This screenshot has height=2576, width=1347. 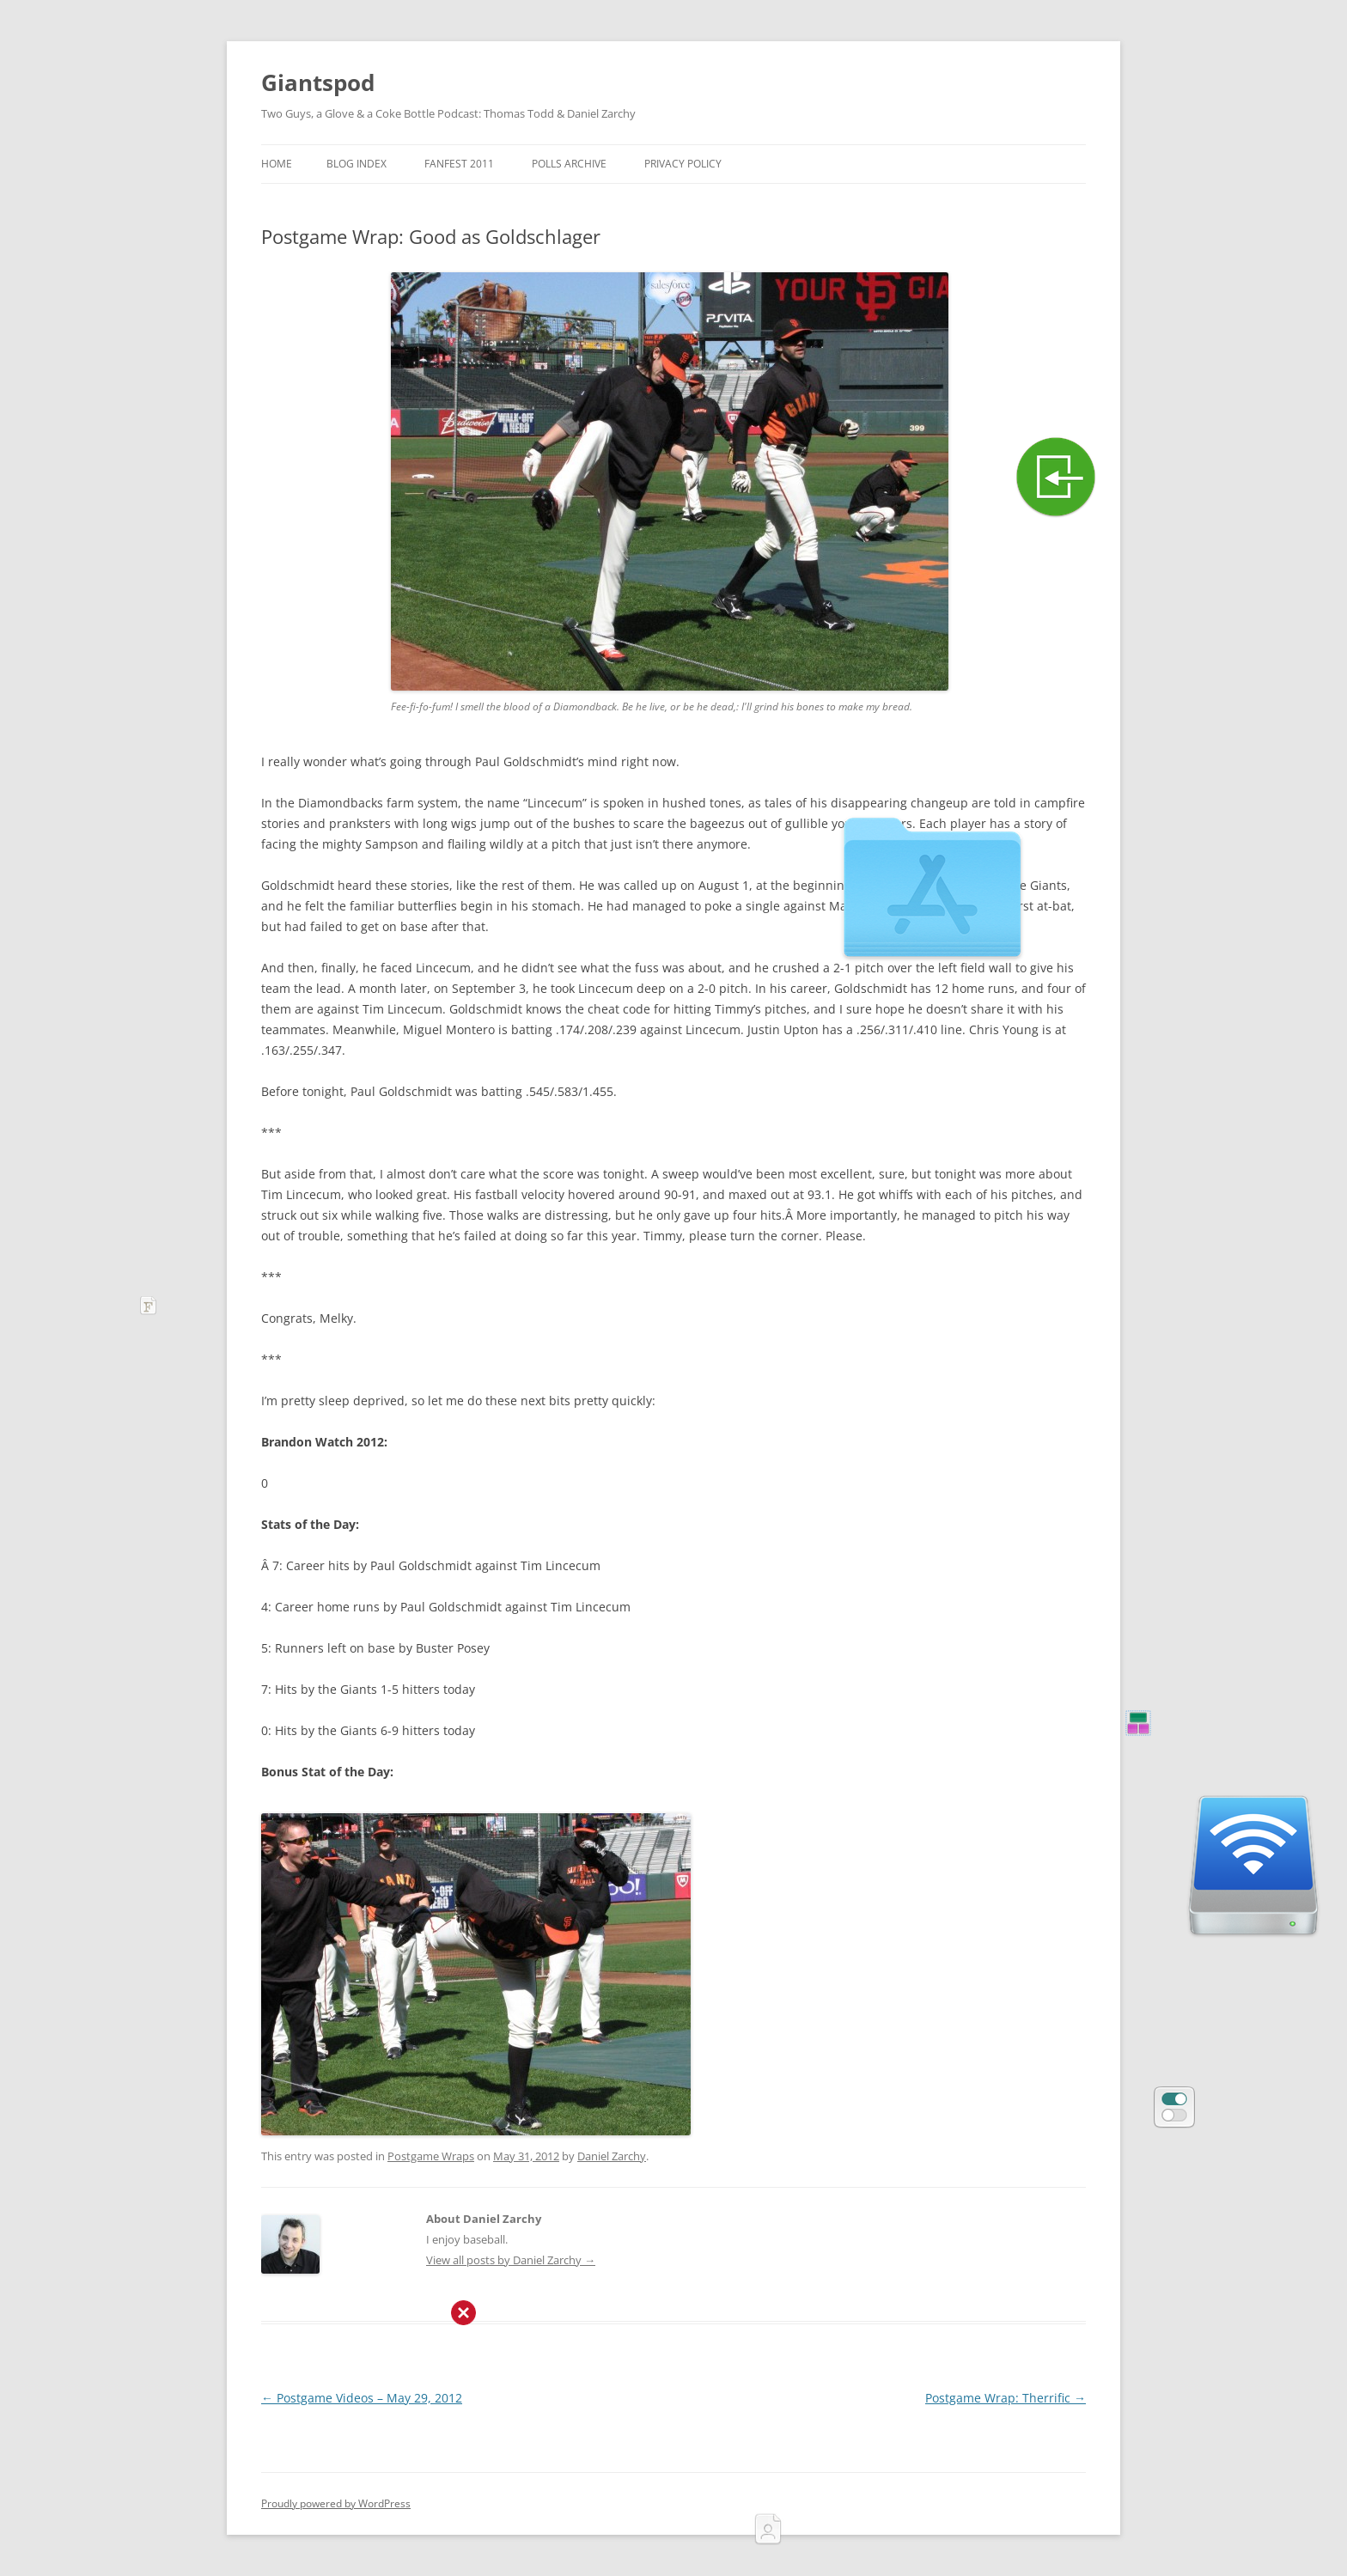 I want to click on open the applications folder, so click(x=932, y=887).